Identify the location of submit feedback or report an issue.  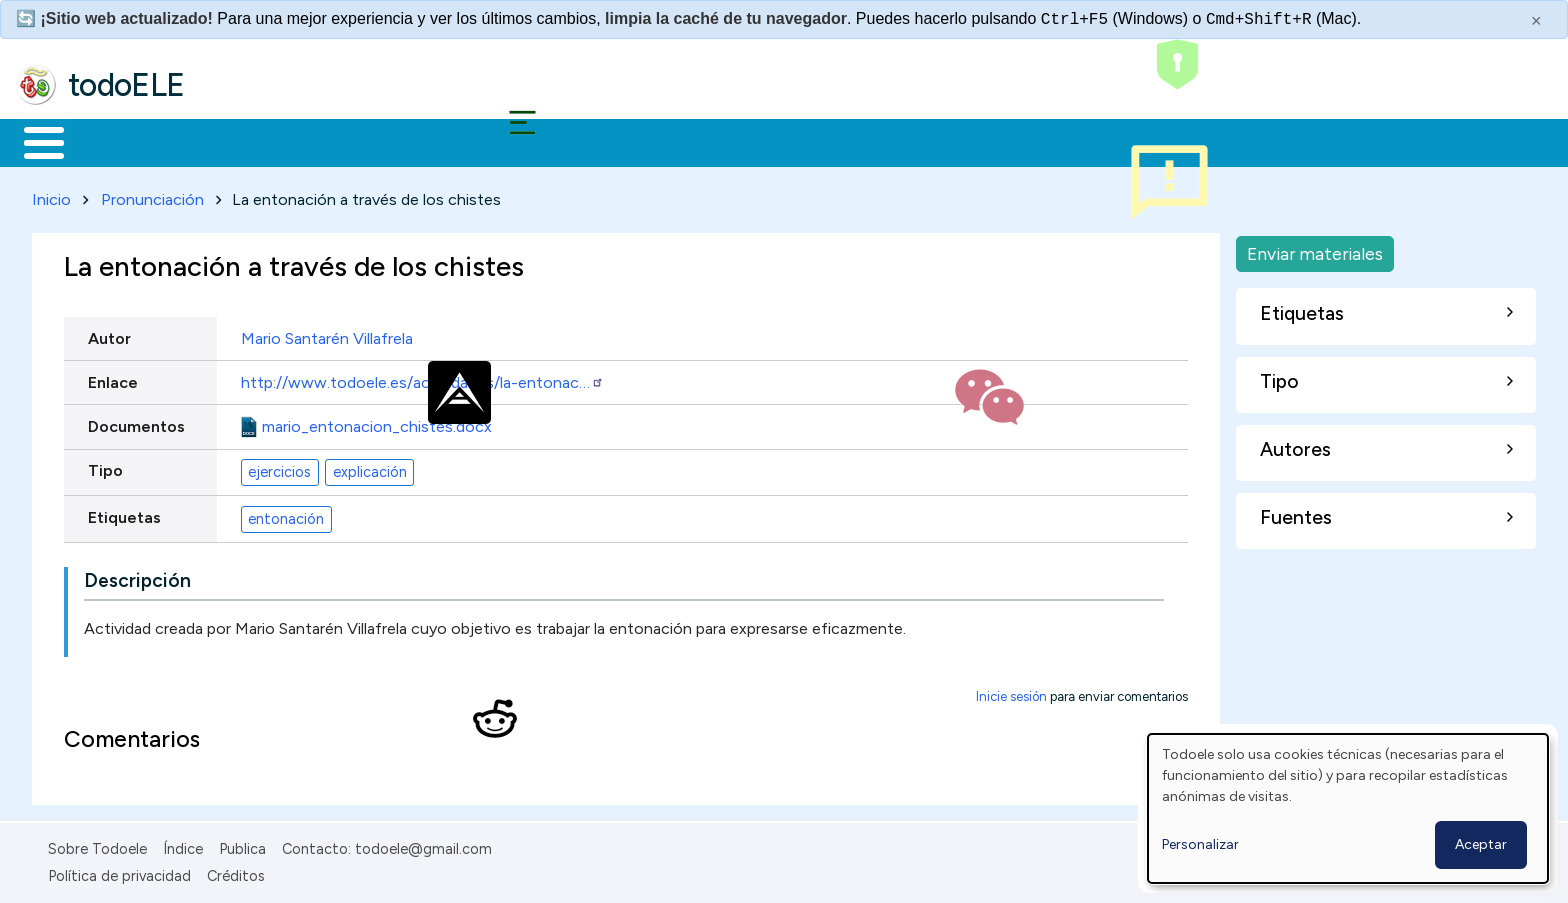
(1169, 179).